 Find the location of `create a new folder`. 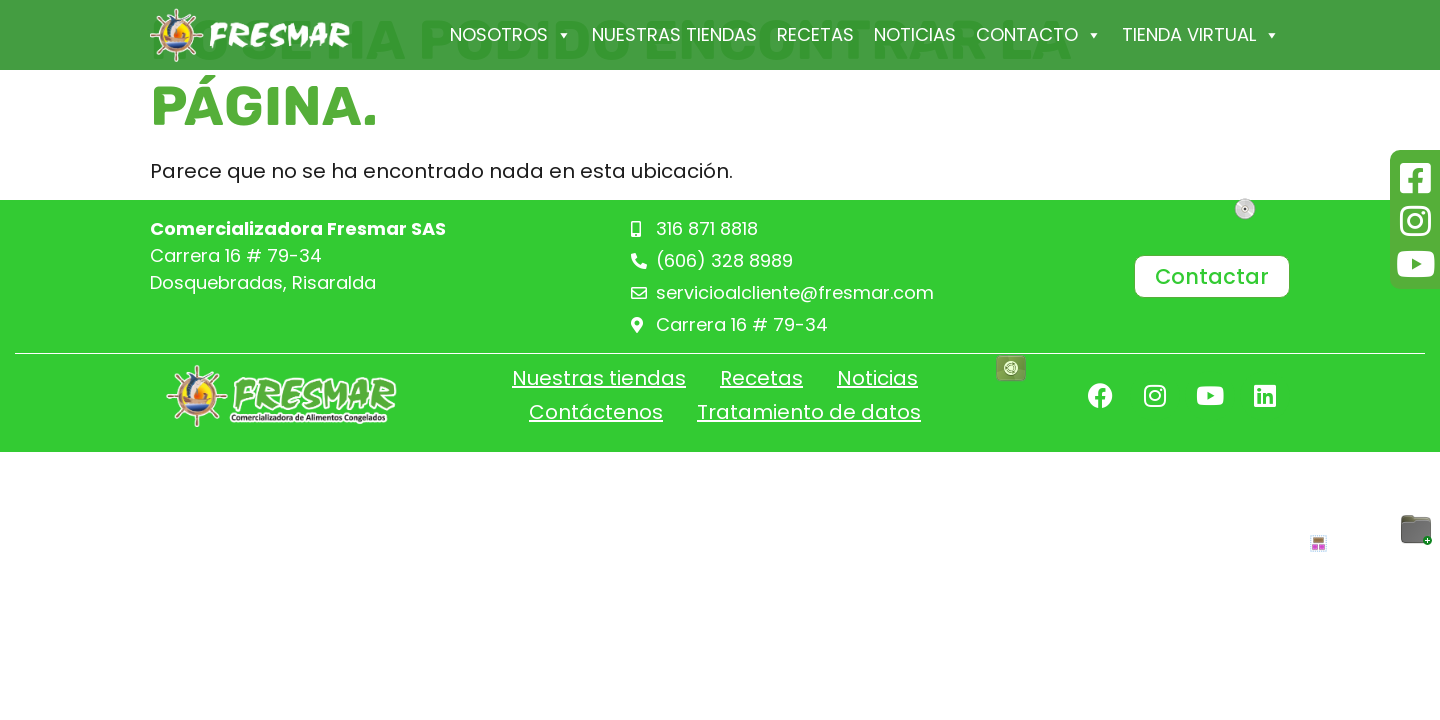

create a new folder is located at coordinates (1416, 529).